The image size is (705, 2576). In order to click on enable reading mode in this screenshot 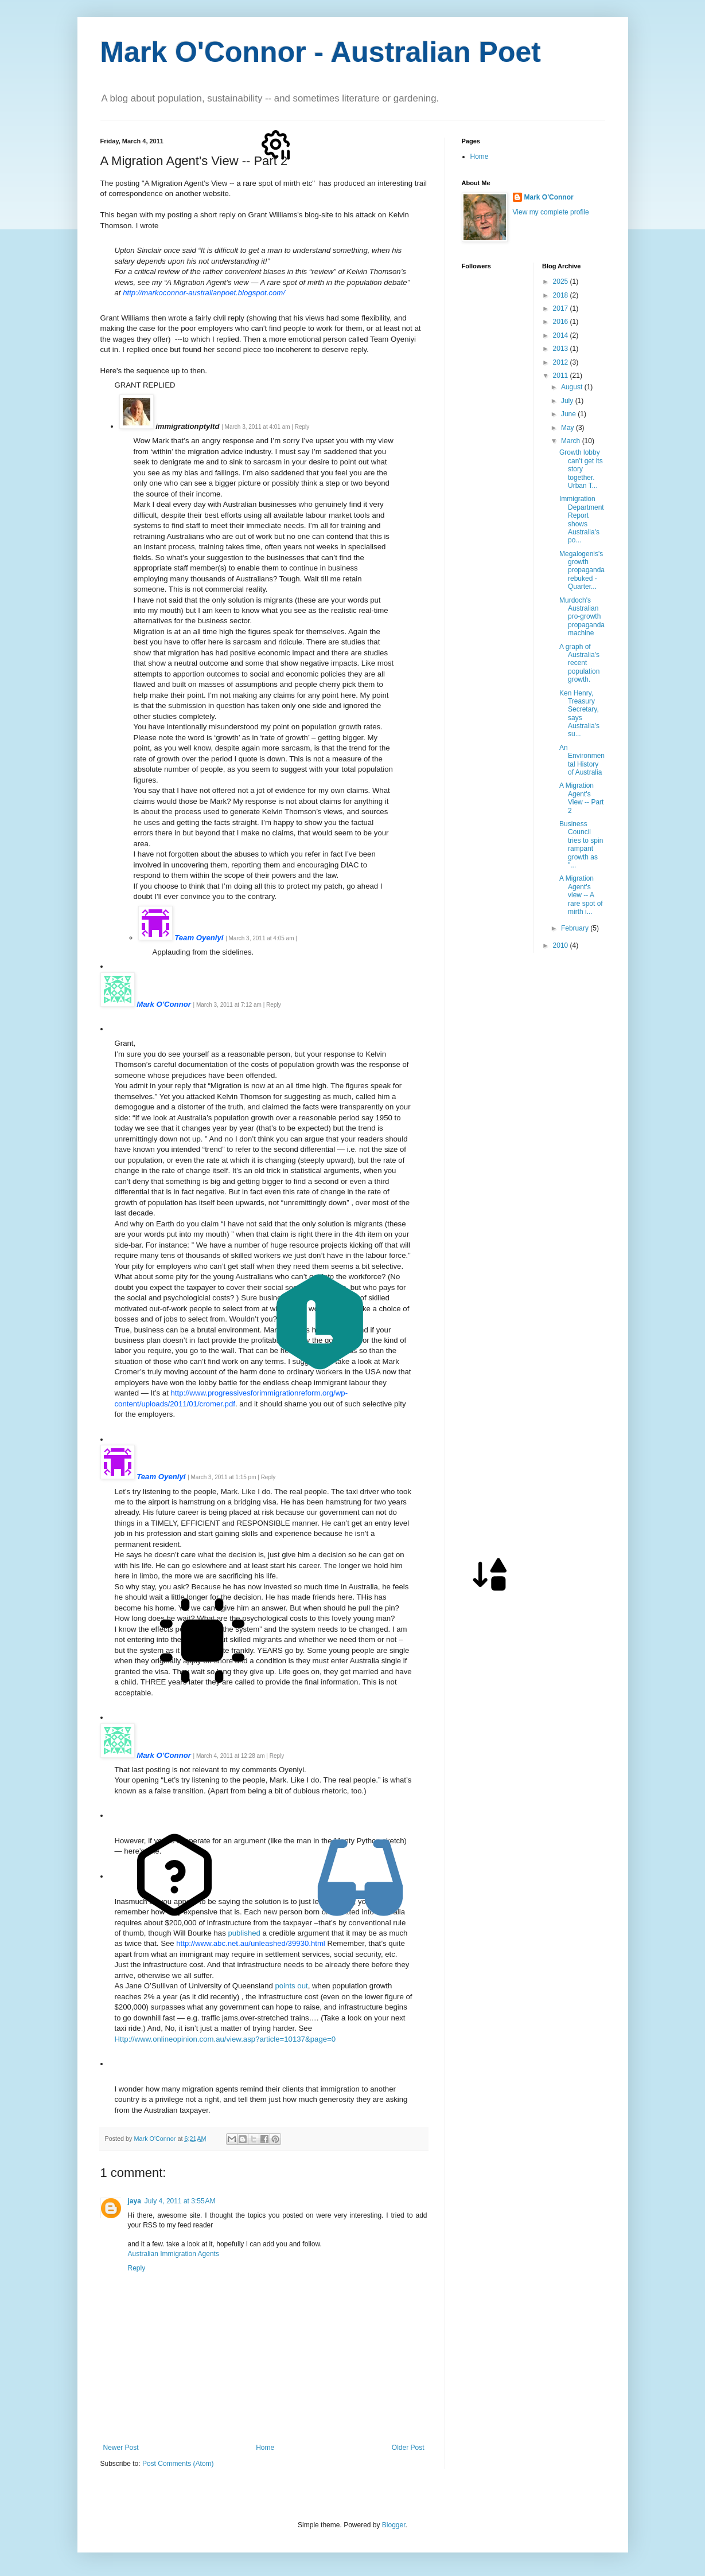, I will do `click(360, 1878)`.